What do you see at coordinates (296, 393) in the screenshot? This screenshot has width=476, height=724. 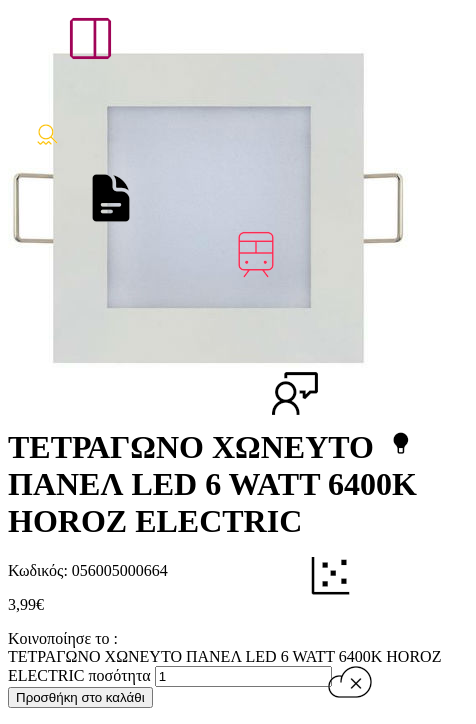 I see `submit feedback or comments` at bounding box center [296, 393].